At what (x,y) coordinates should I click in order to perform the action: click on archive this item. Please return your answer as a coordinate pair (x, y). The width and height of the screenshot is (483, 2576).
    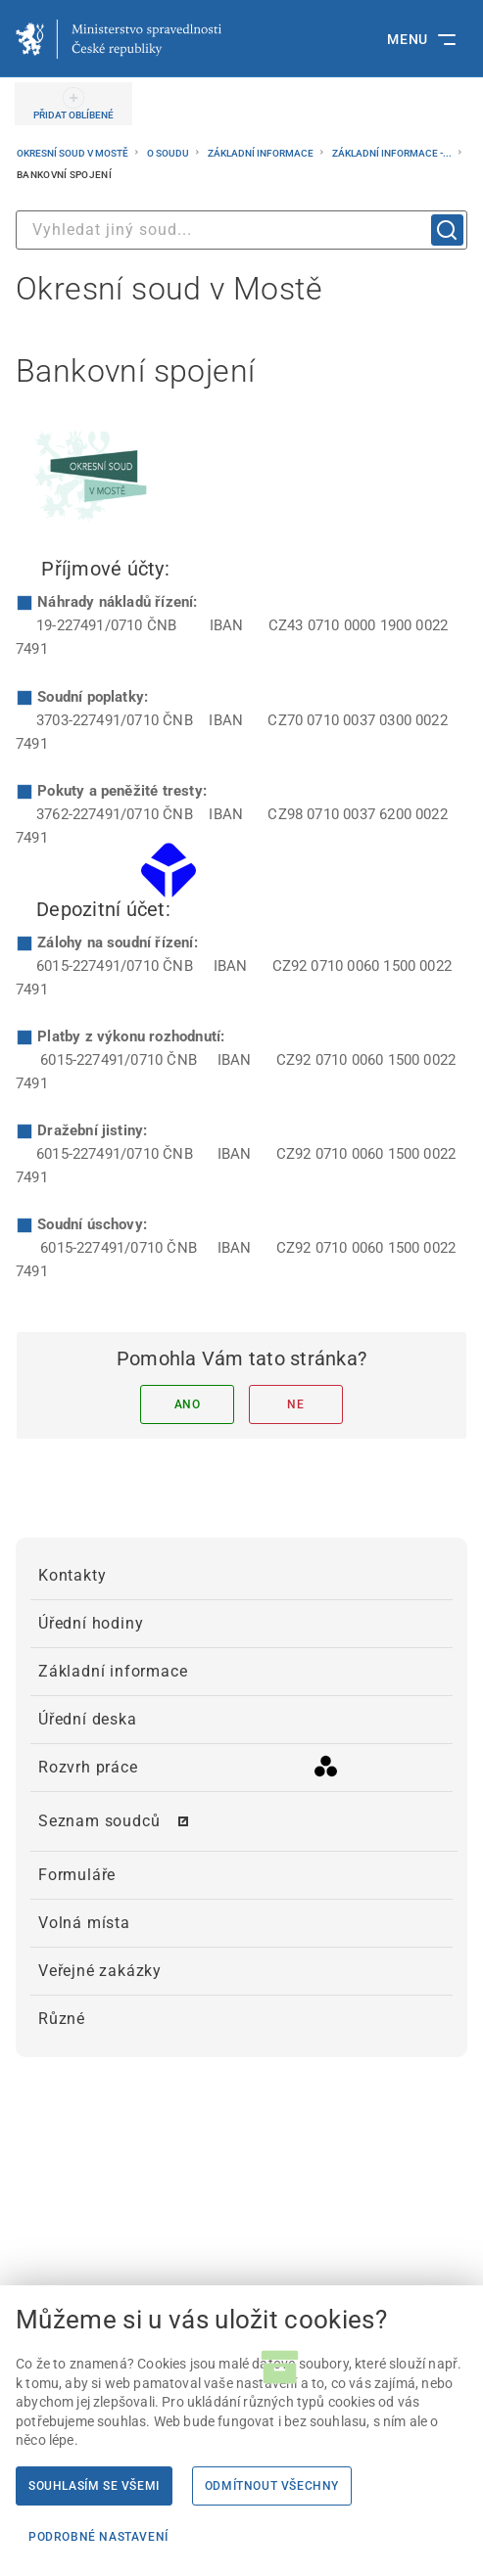
    Looking at the image, I should click on (279, 2367).